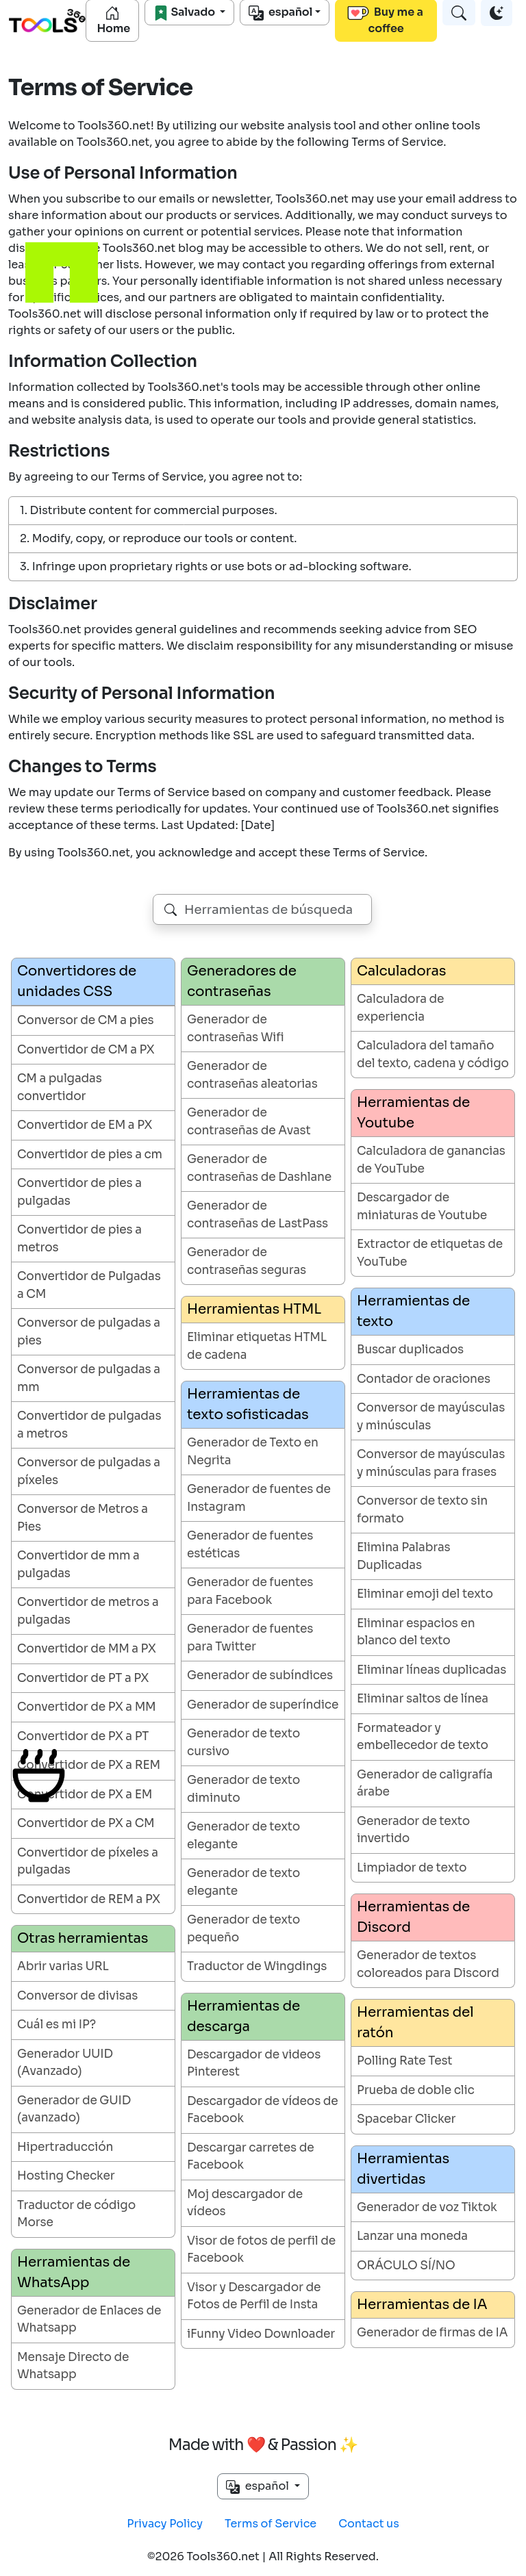 This screenshot has height=2576, width=526. Describe the element at coordinates (62, 272) in the screenshot. I see `NetApp company logo` at that location.